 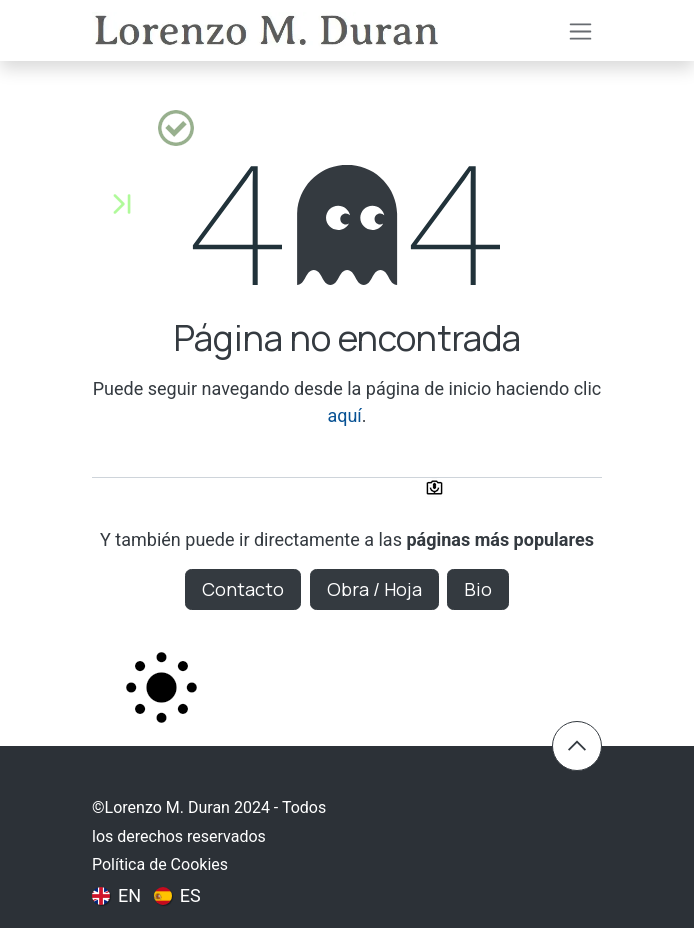 I want to click on manage camera and microphone permissions, so click(x=434, y=487).